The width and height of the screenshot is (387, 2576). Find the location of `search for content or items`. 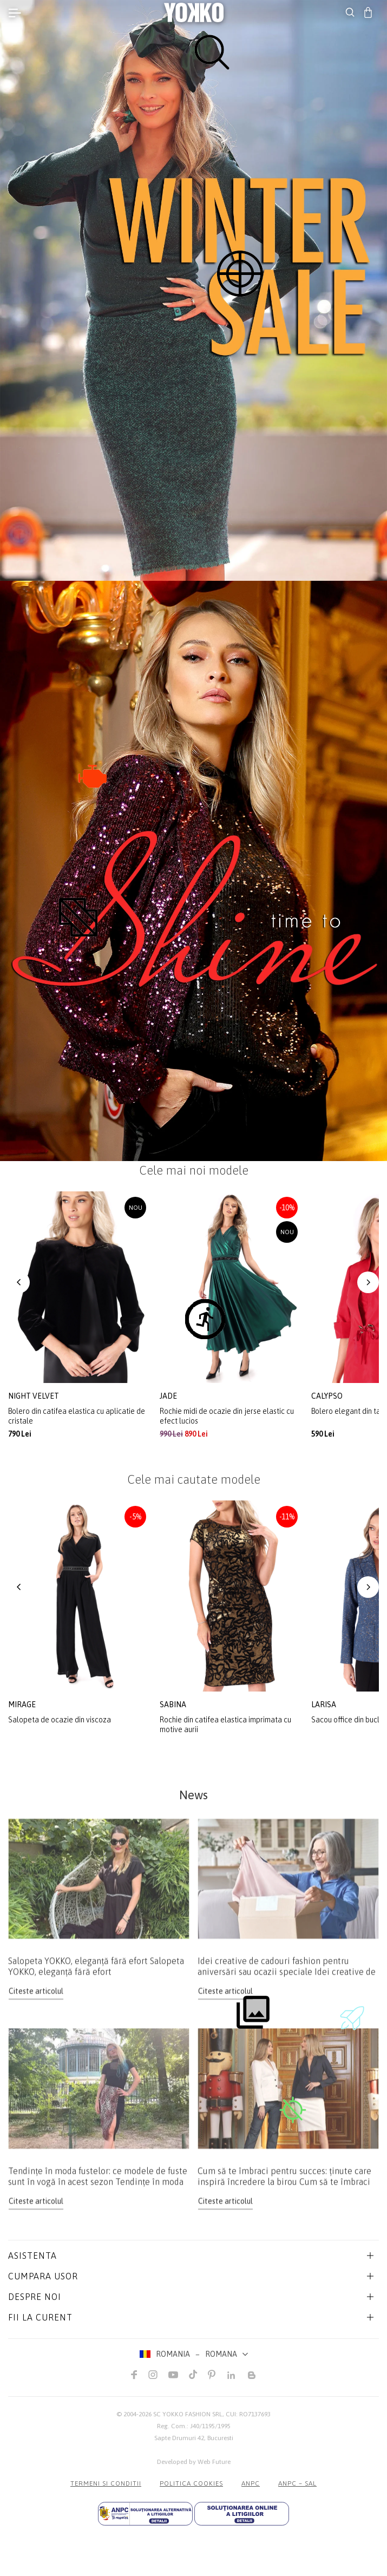

search for content or items is located at coordinates (212, 52).